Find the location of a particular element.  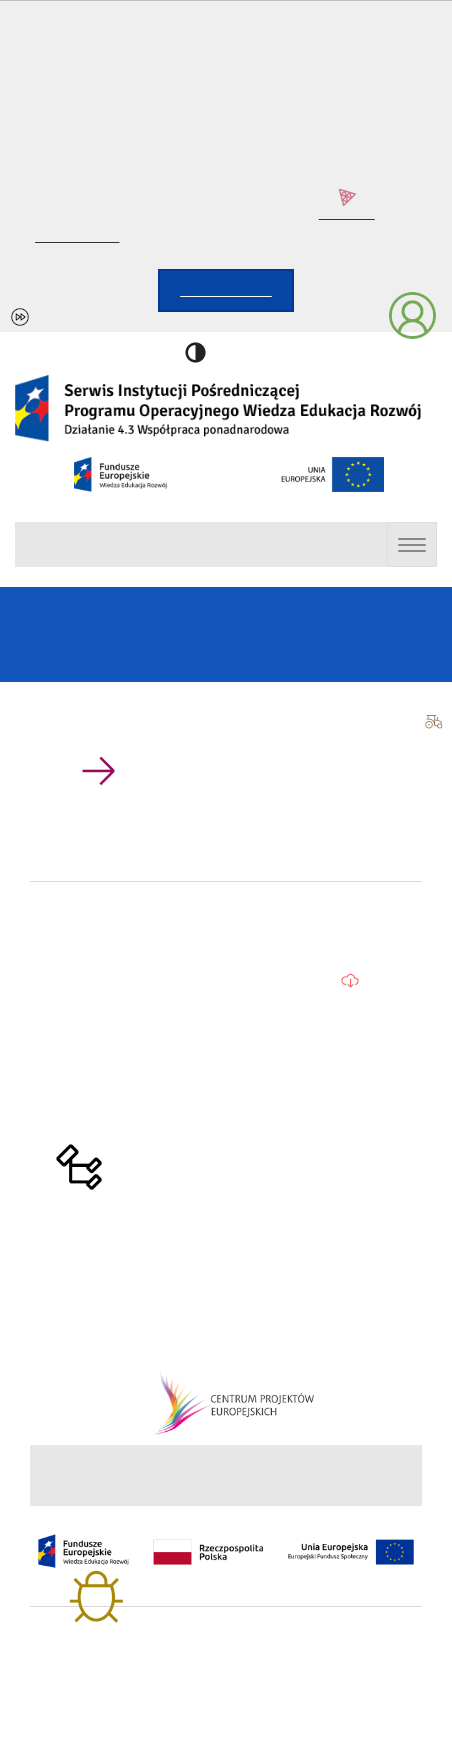

download file from cloud storage is located at coordinates (350, 980).